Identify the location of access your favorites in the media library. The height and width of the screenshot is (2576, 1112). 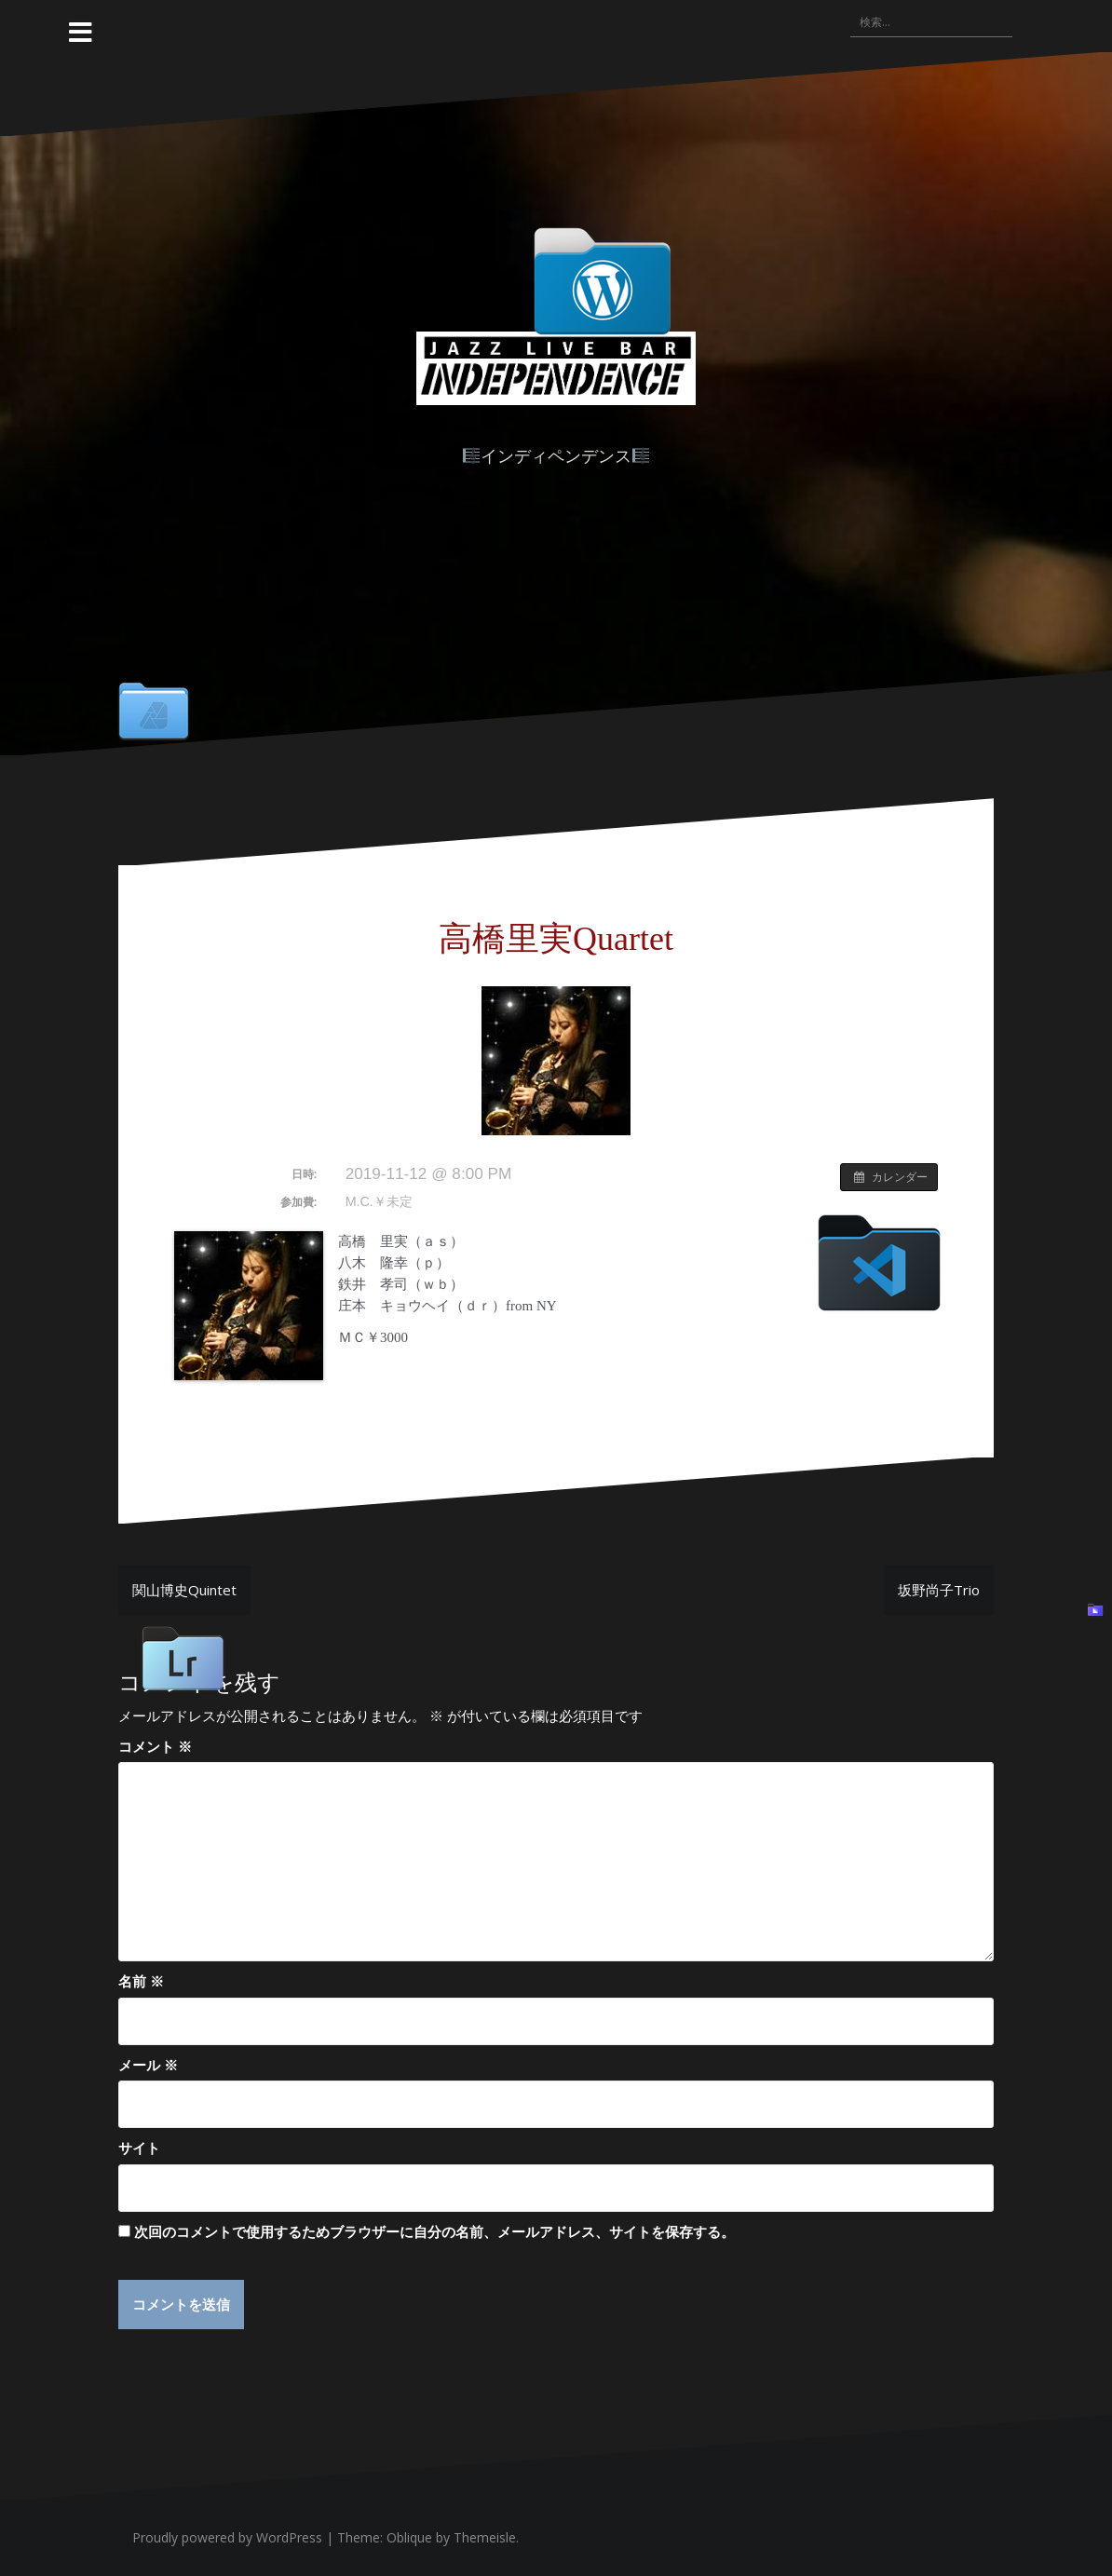
(915, 2197).